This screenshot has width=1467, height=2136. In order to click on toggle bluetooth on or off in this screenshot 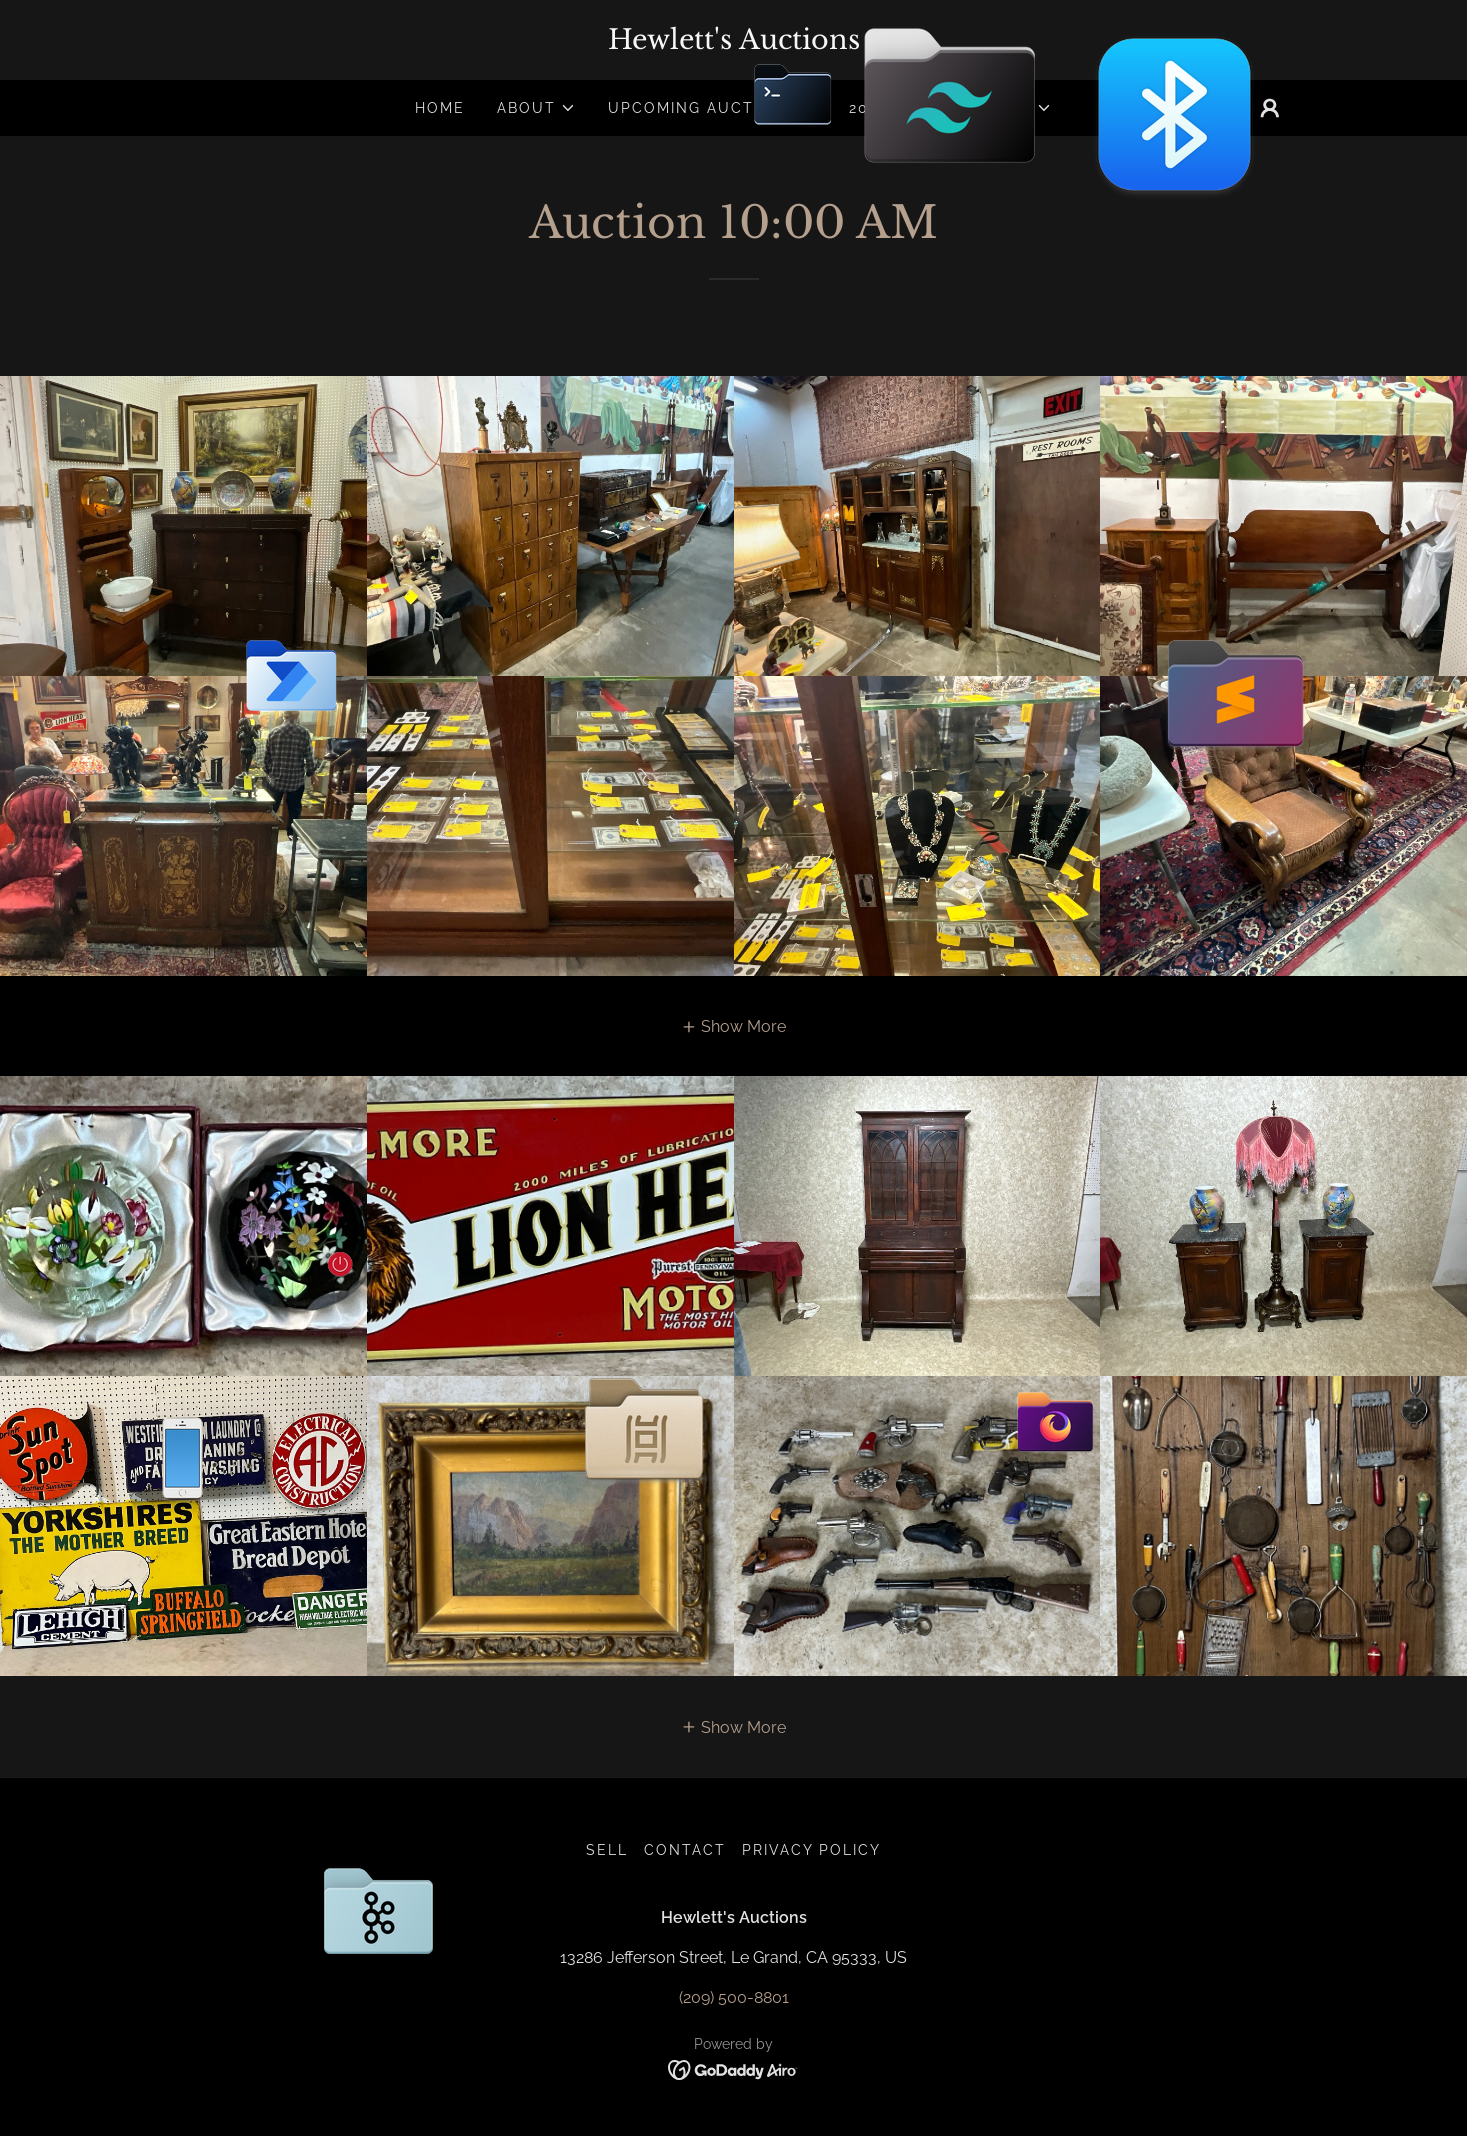, I will do `click(1174, 114)`.